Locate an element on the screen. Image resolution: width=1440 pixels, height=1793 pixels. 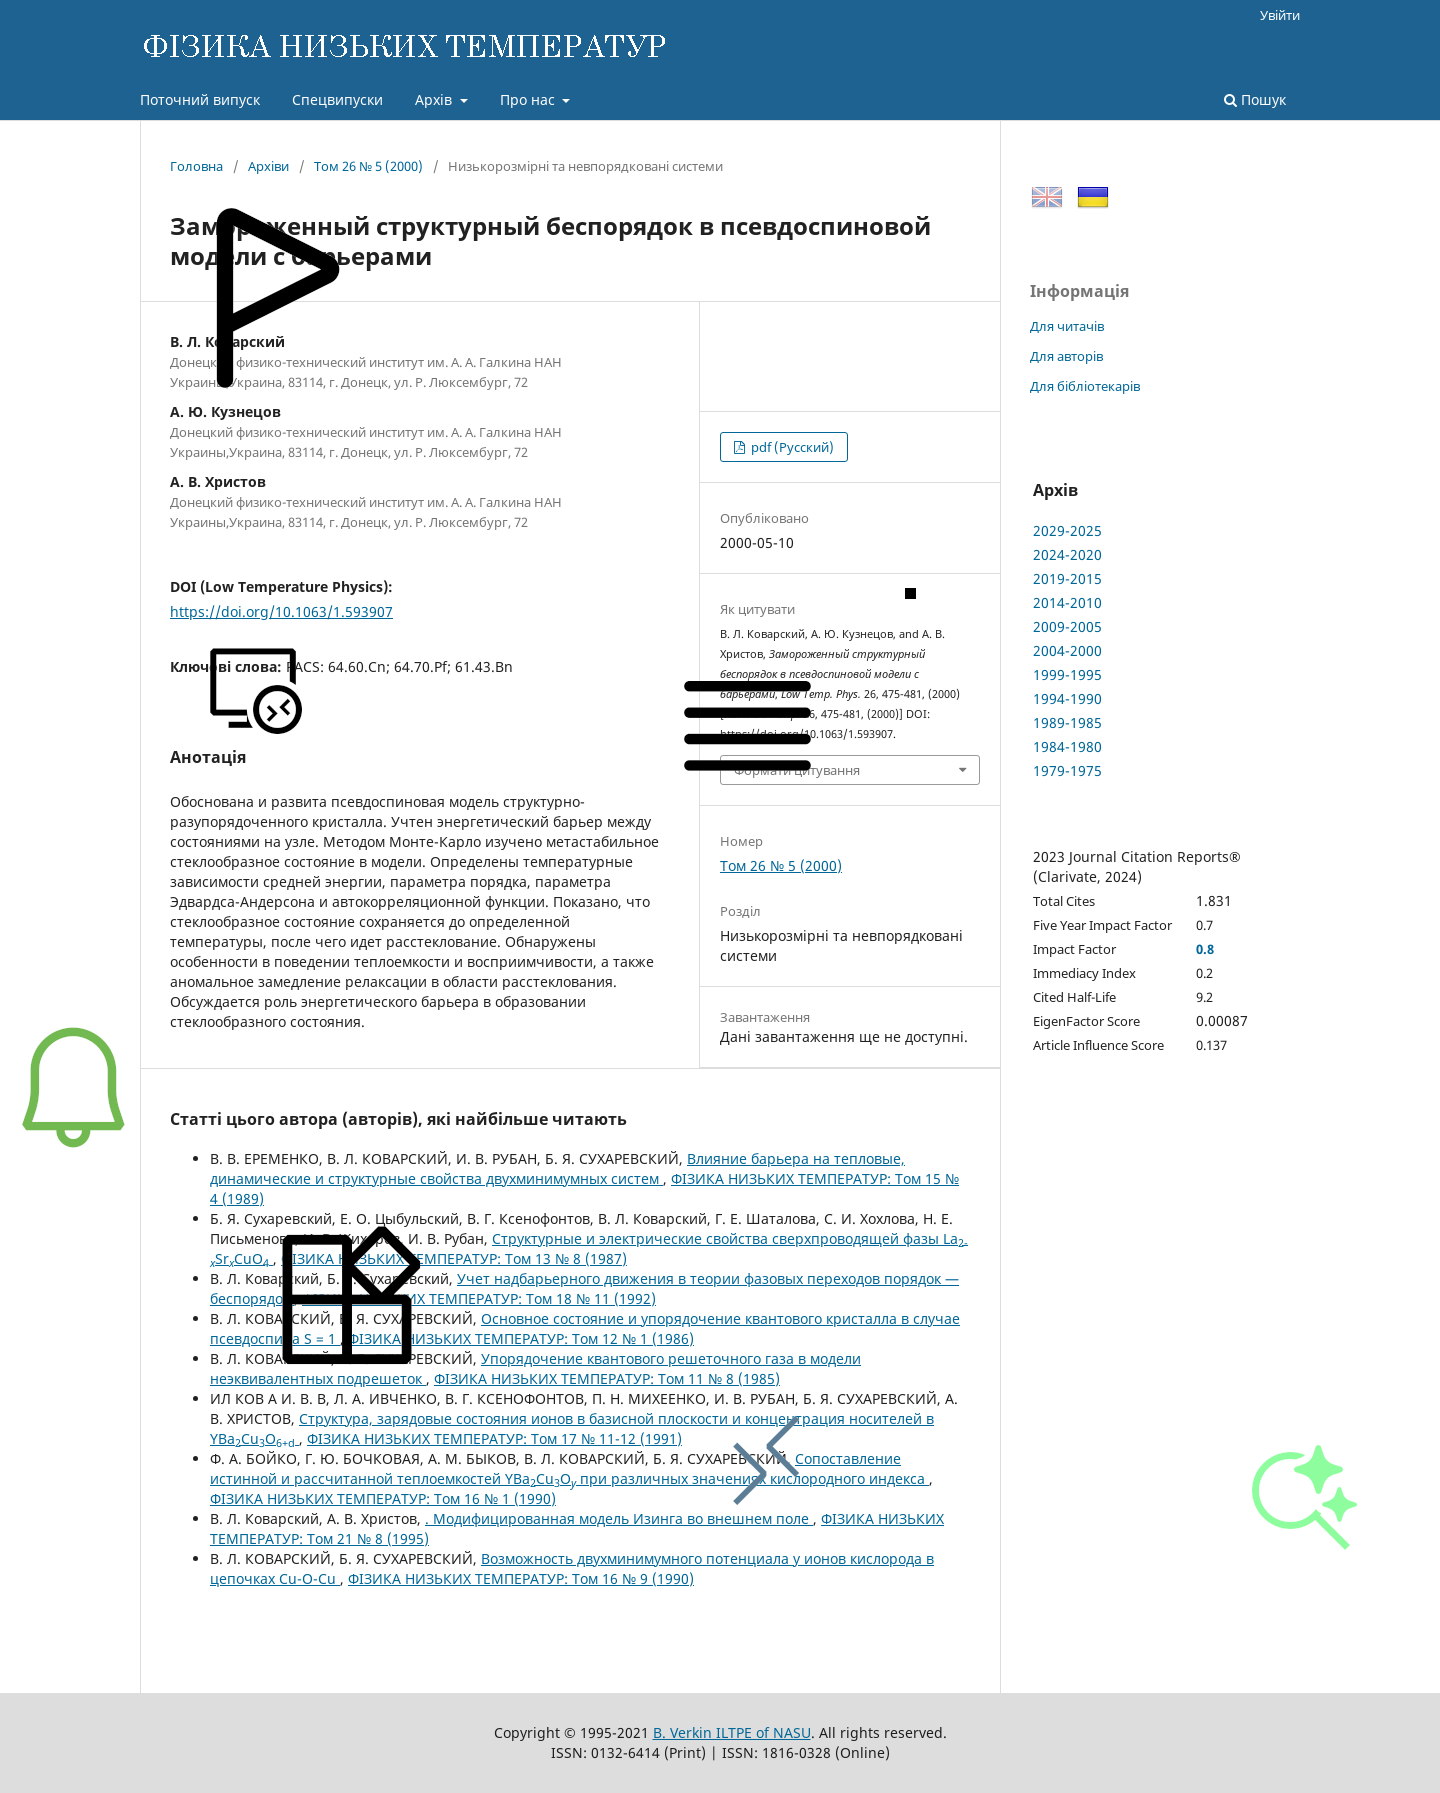
stop media playback is located at coordinates (910, 593).